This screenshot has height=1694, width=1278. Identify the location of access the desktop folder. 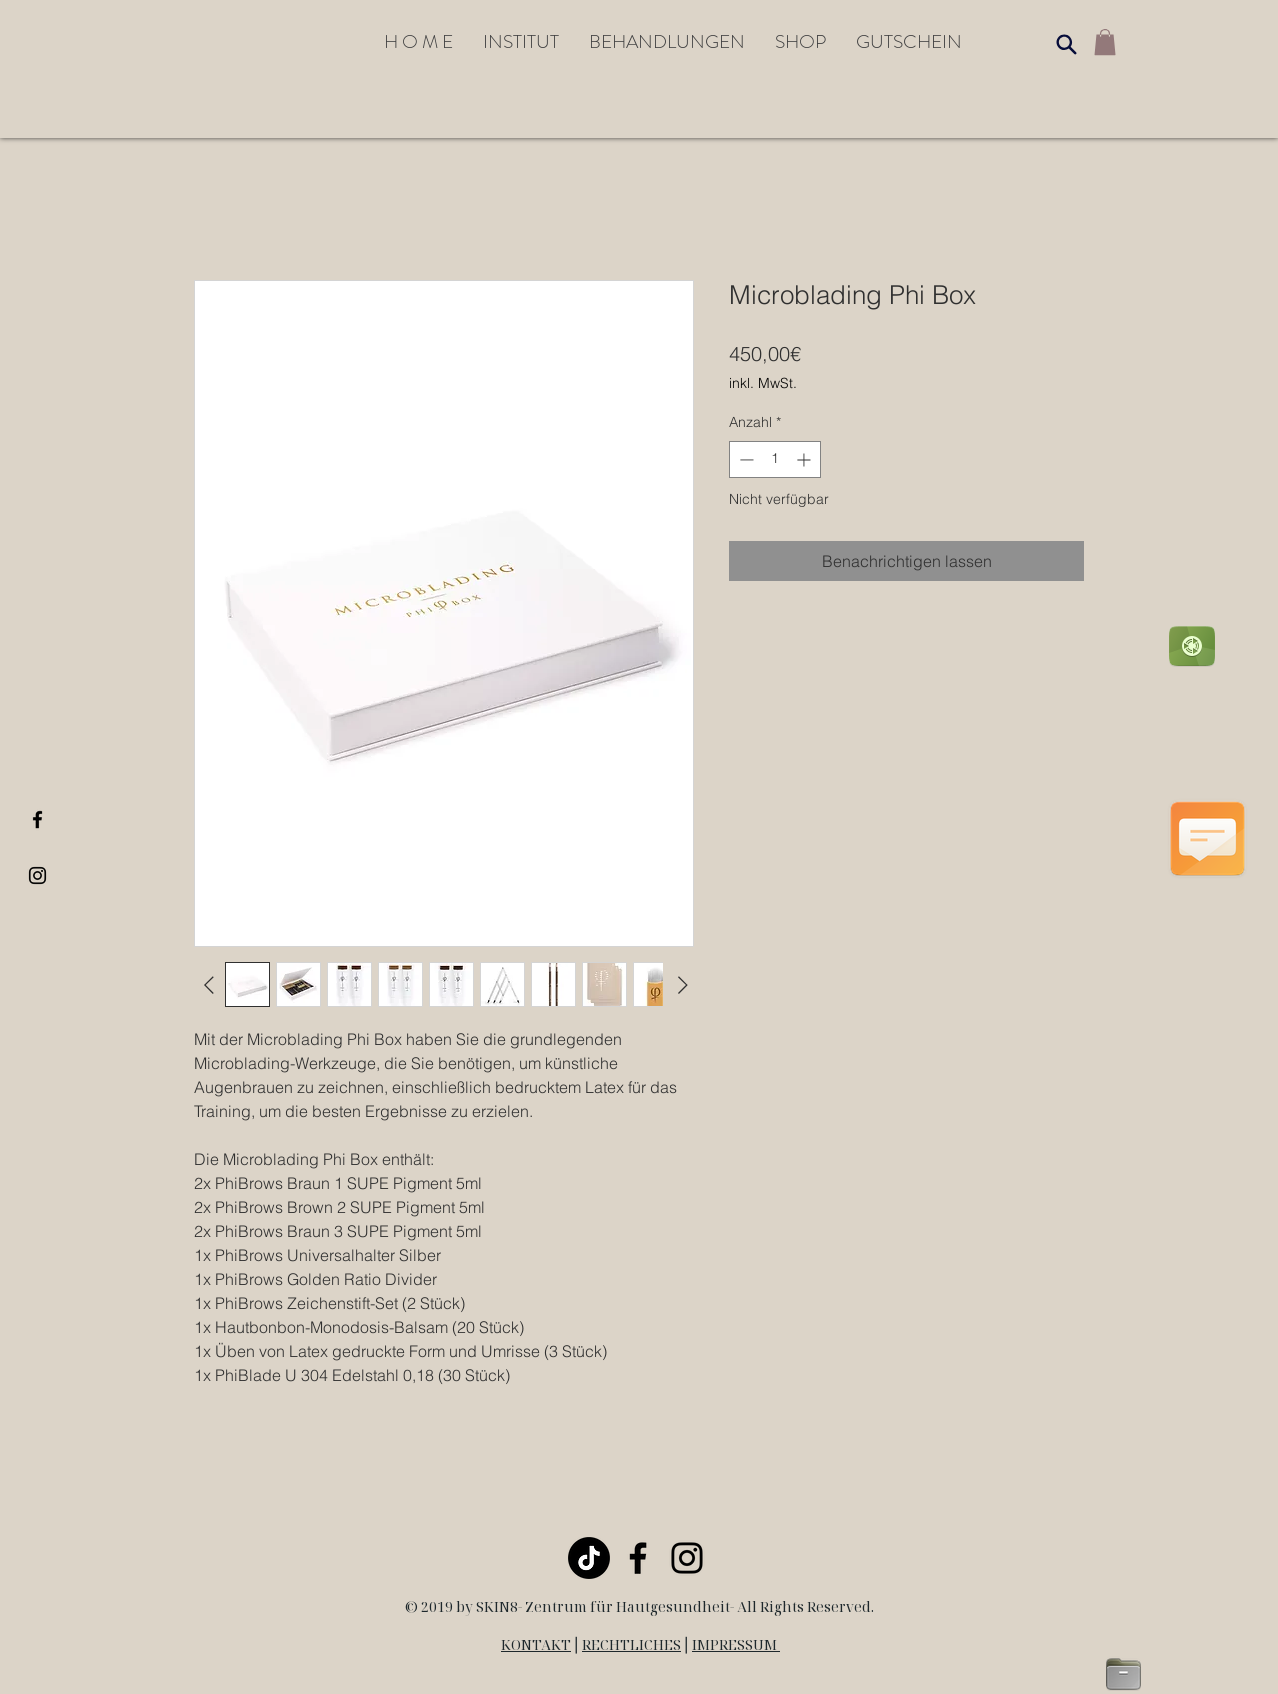
(1192, 645).